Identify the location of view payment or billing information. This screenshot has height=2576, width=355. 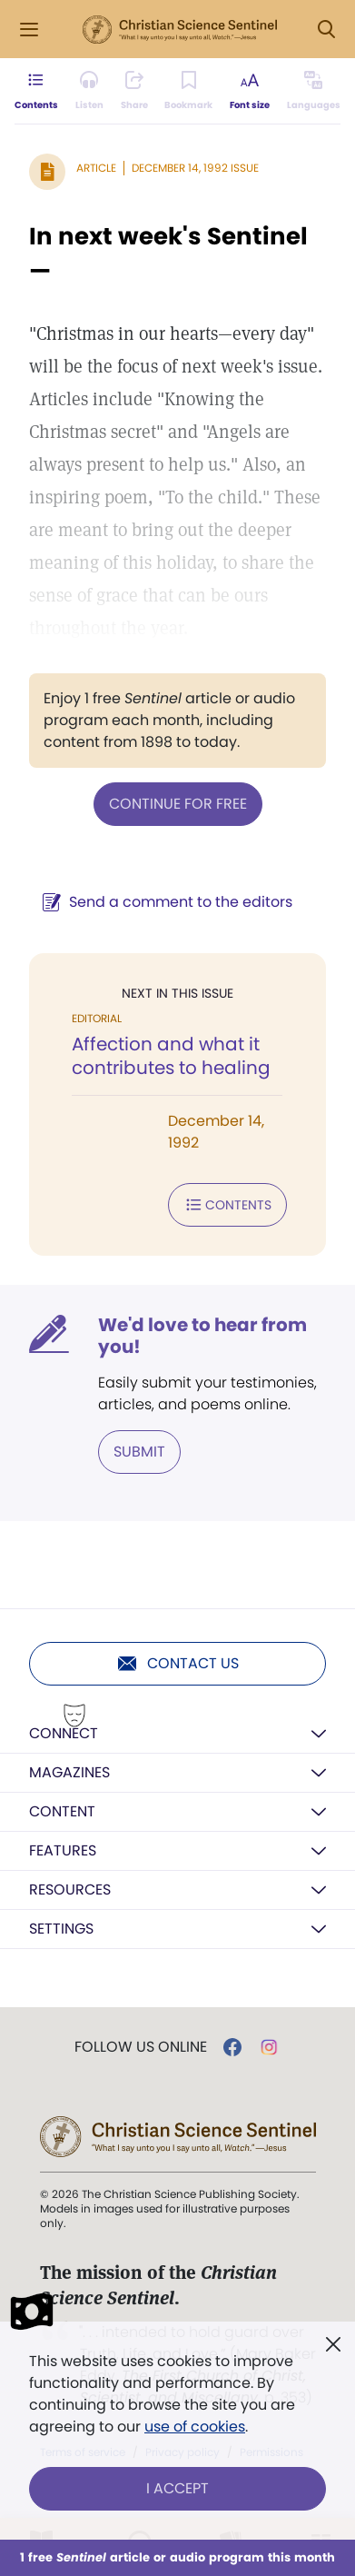
(32, 2312).